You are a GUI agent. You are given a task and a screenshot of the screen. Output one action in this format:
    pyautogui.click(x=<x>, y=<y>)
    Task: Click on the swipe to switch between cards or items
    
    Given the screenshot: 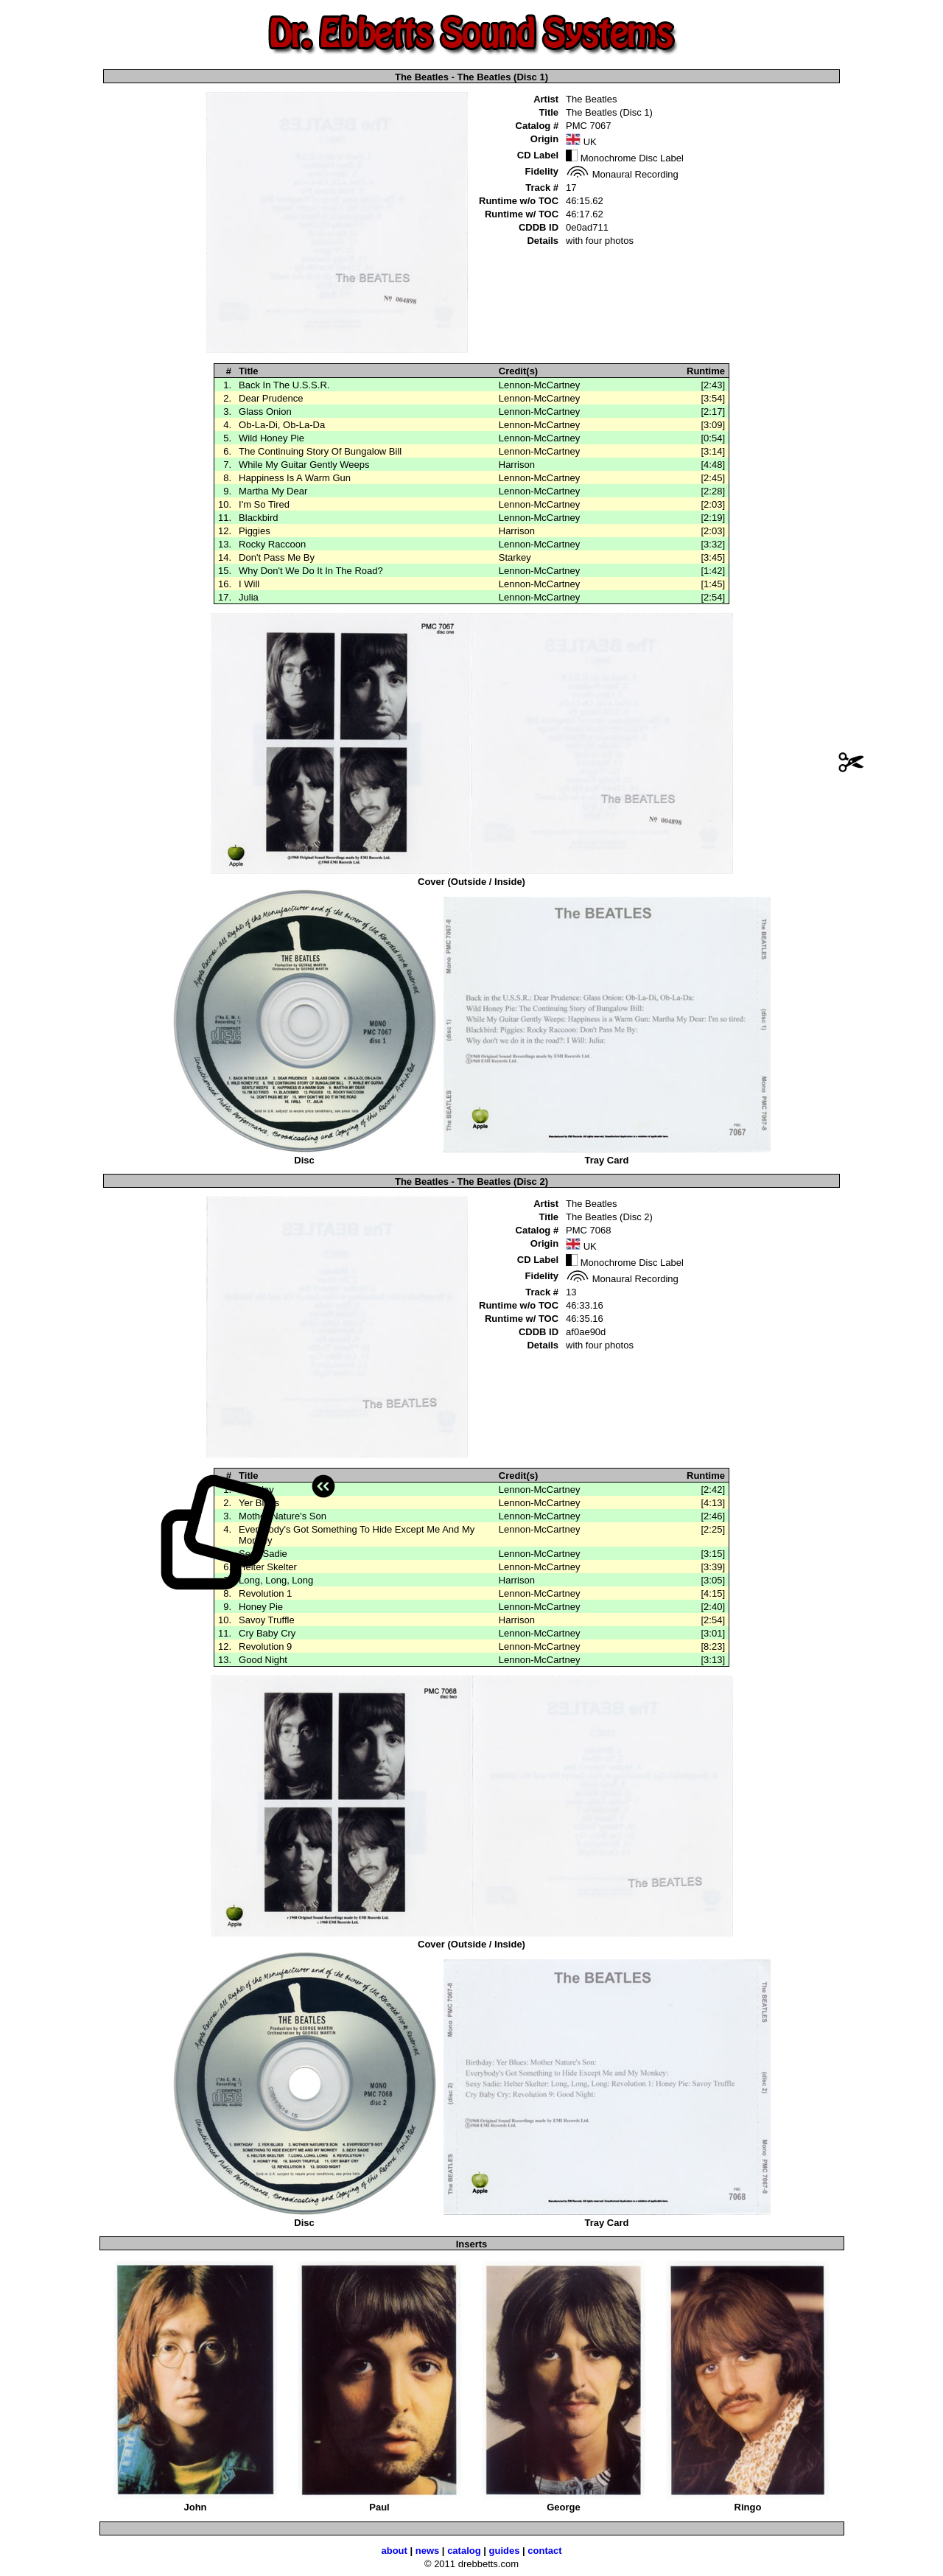 What is the action you would take?
    pyautogui.click(x=218, y=1532)
    